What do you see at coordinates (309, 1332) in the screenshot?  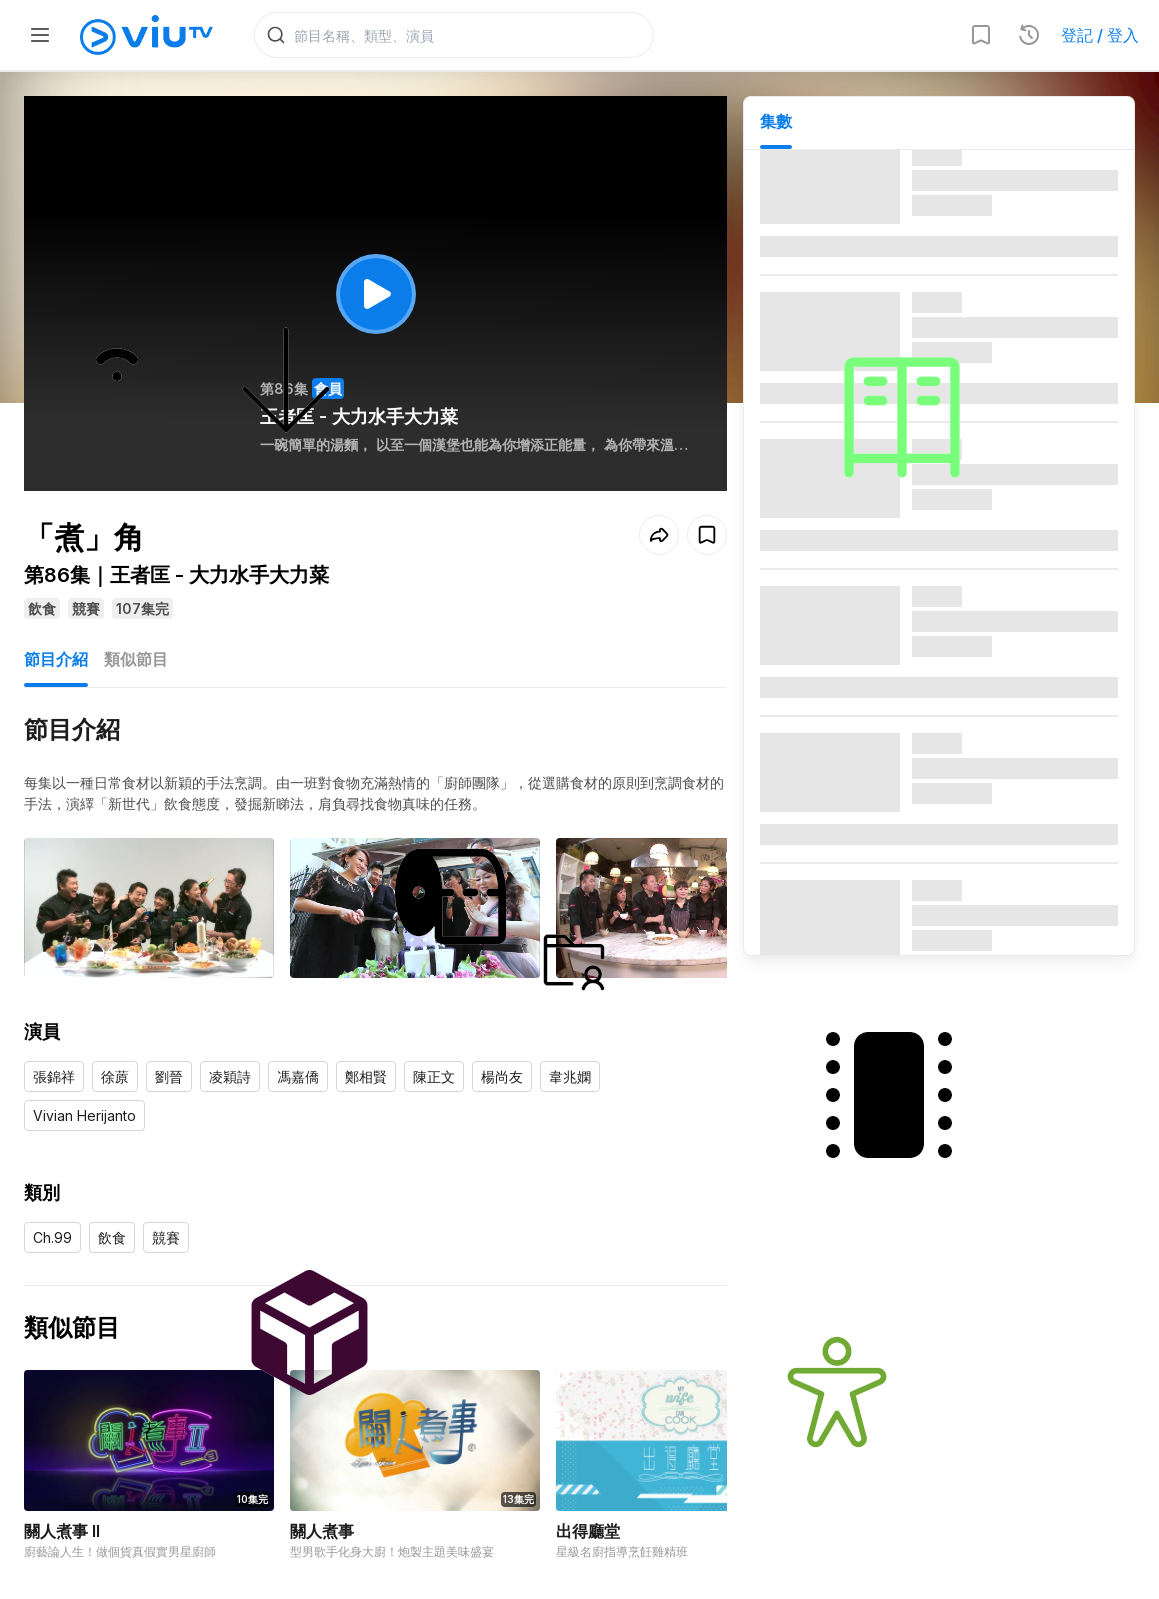 I see `open codesandbox development environment` at bounding box center [309, 1332].